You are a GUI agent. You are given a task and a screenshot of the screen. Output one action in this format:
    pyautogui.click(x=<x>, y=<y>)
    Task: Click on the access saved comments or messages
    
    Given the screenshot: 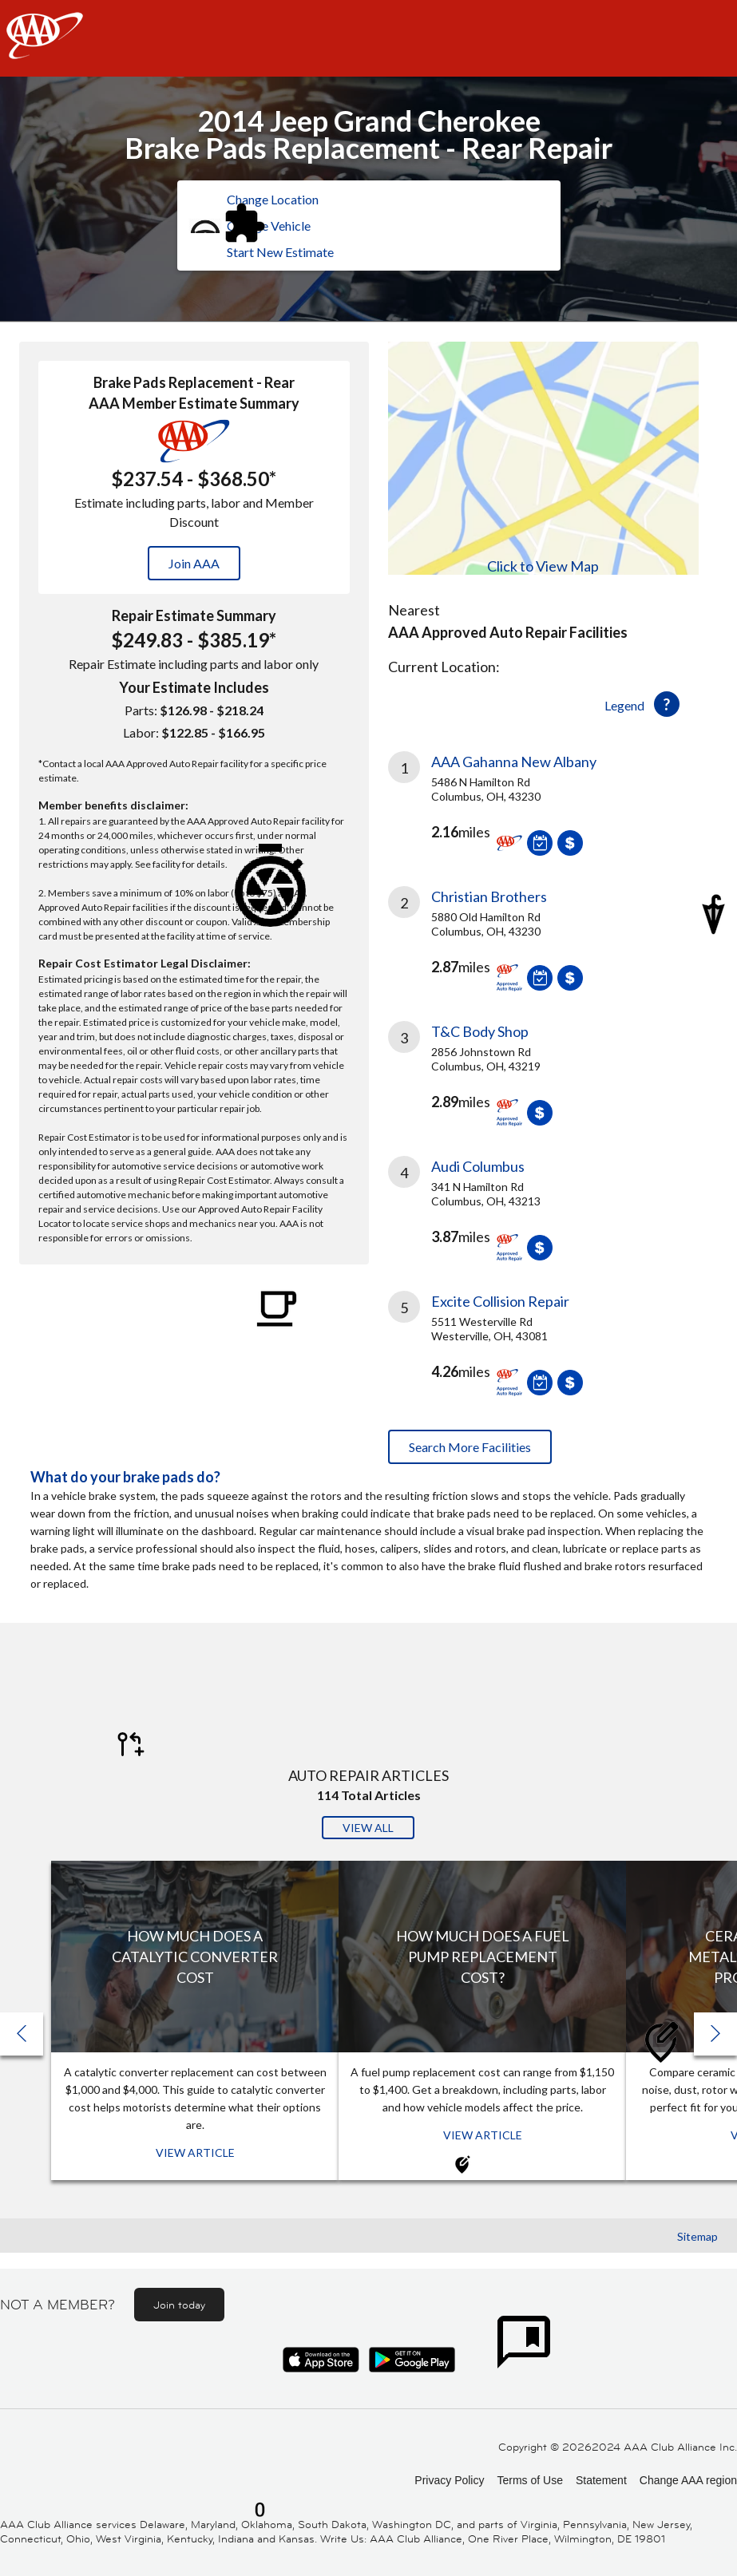 What is the action you would take?
    pyautogui.click(x=524, y=2342)
    